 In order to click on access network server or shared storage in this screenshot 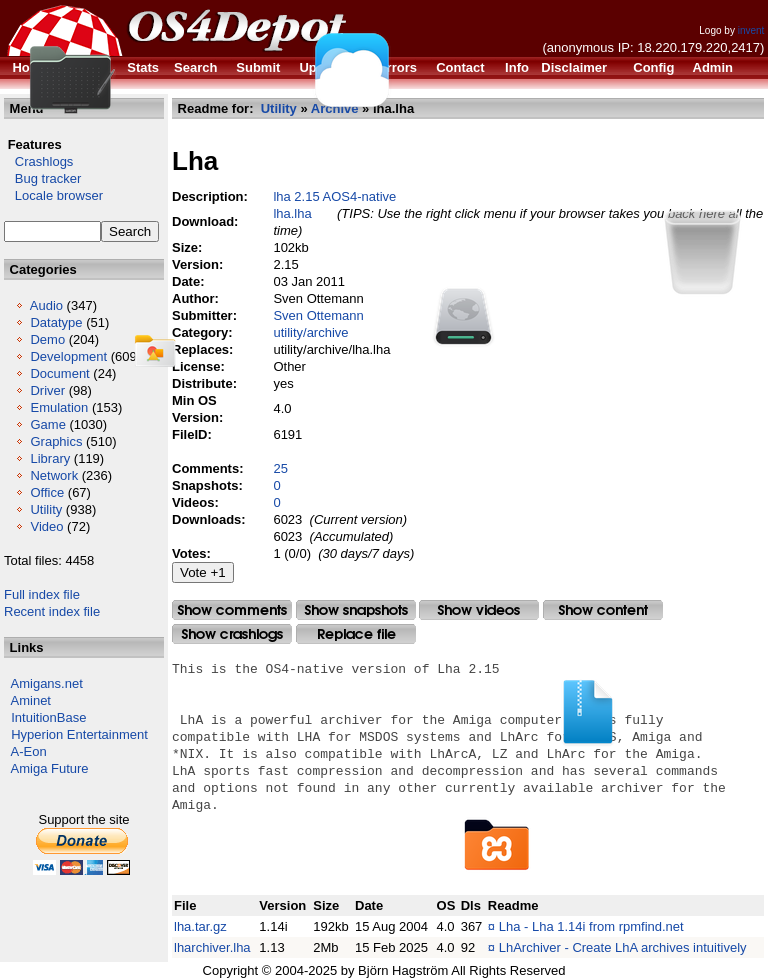, I will do `click(463, 316)`.